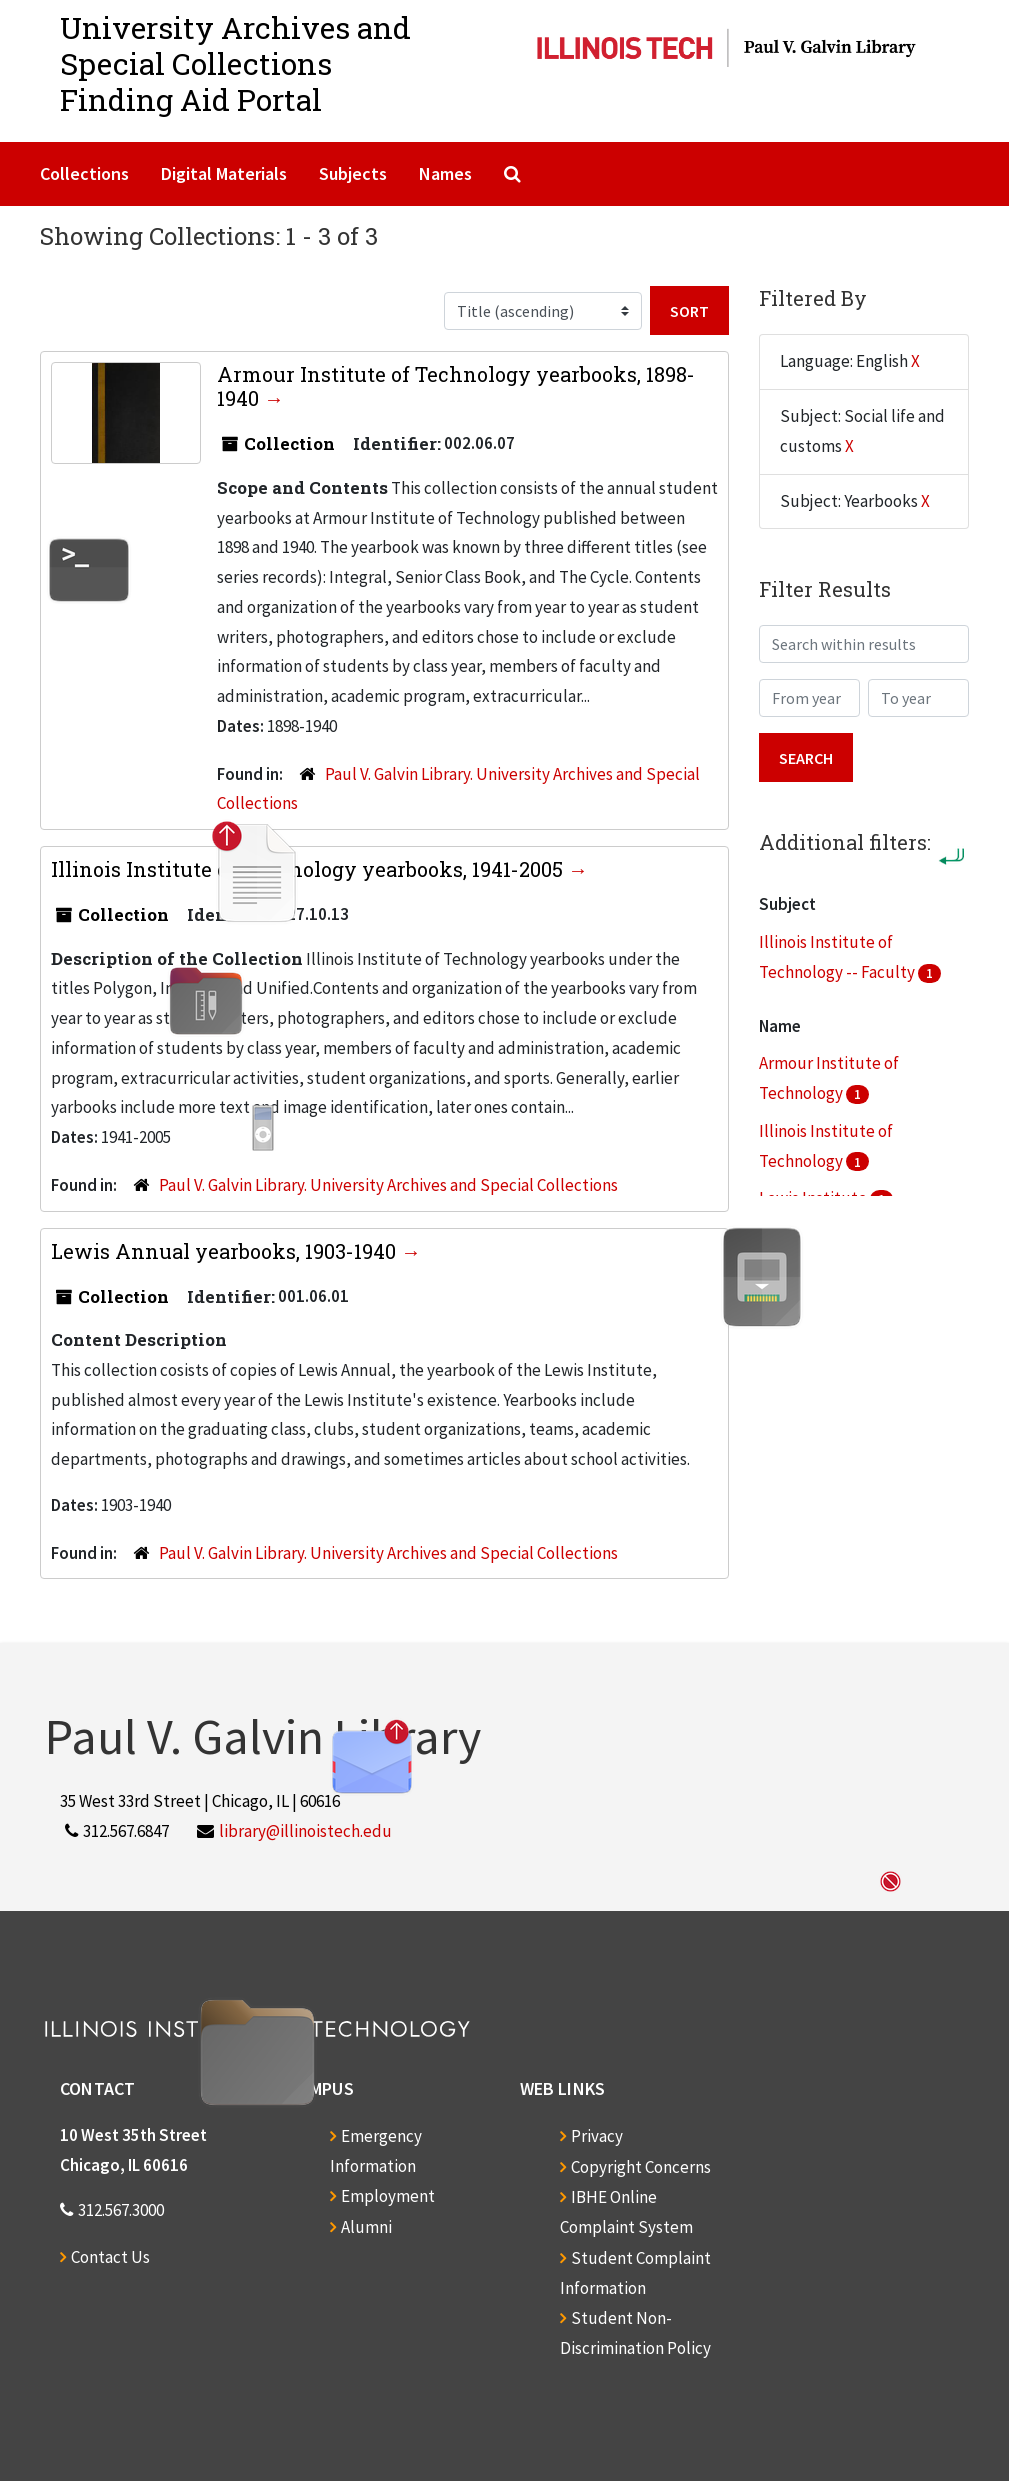 The image size is (1009, 2481). I want to click on send file via bluetooth, so click(257, 873).